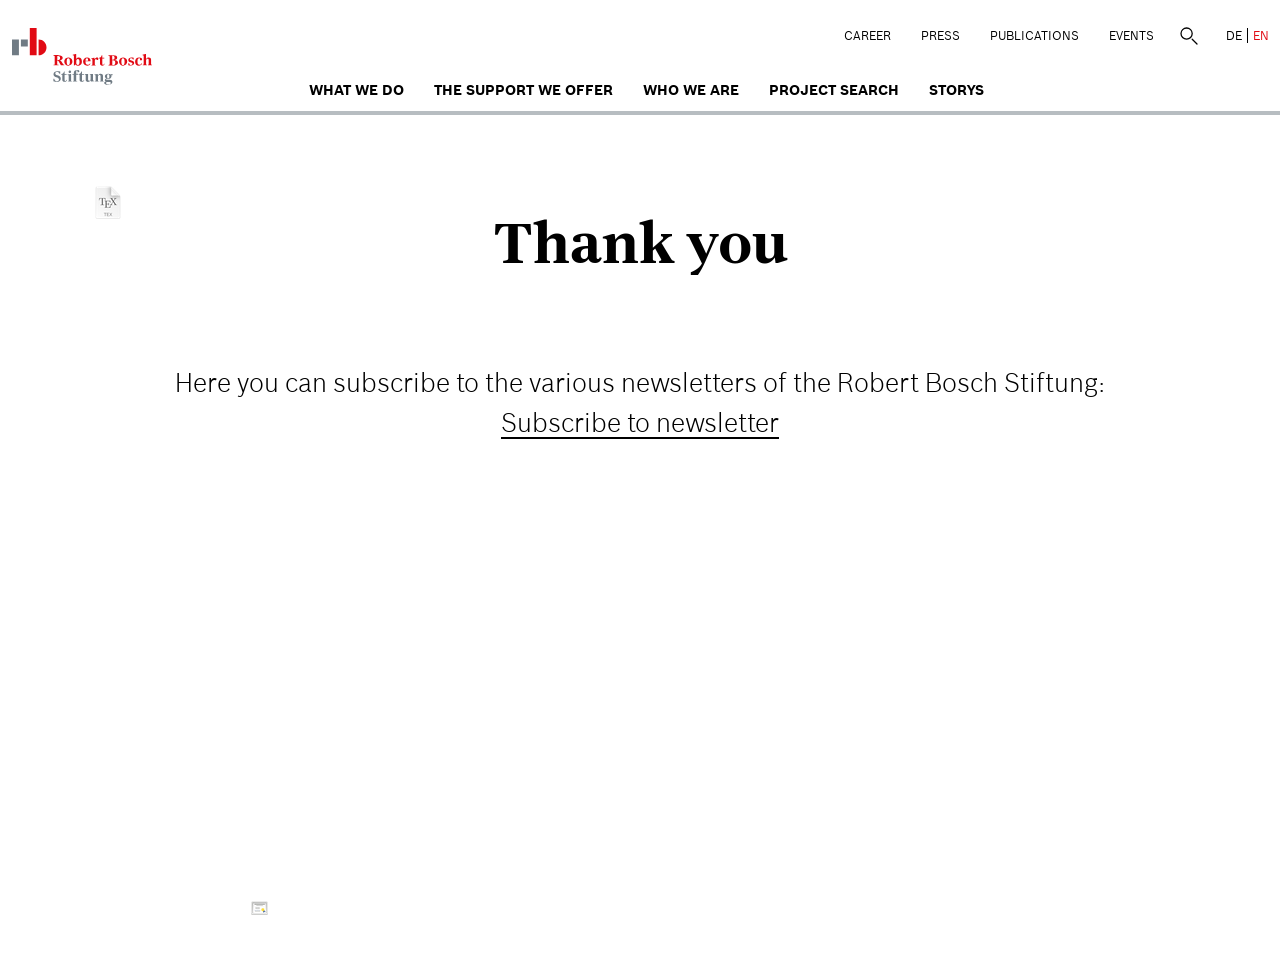 This screenshot has height=967, width=1280. What do you see at coordinates (108, 203) in the screenshot?
I see `open a LaTeX document file` at bounding box center [108, 203].